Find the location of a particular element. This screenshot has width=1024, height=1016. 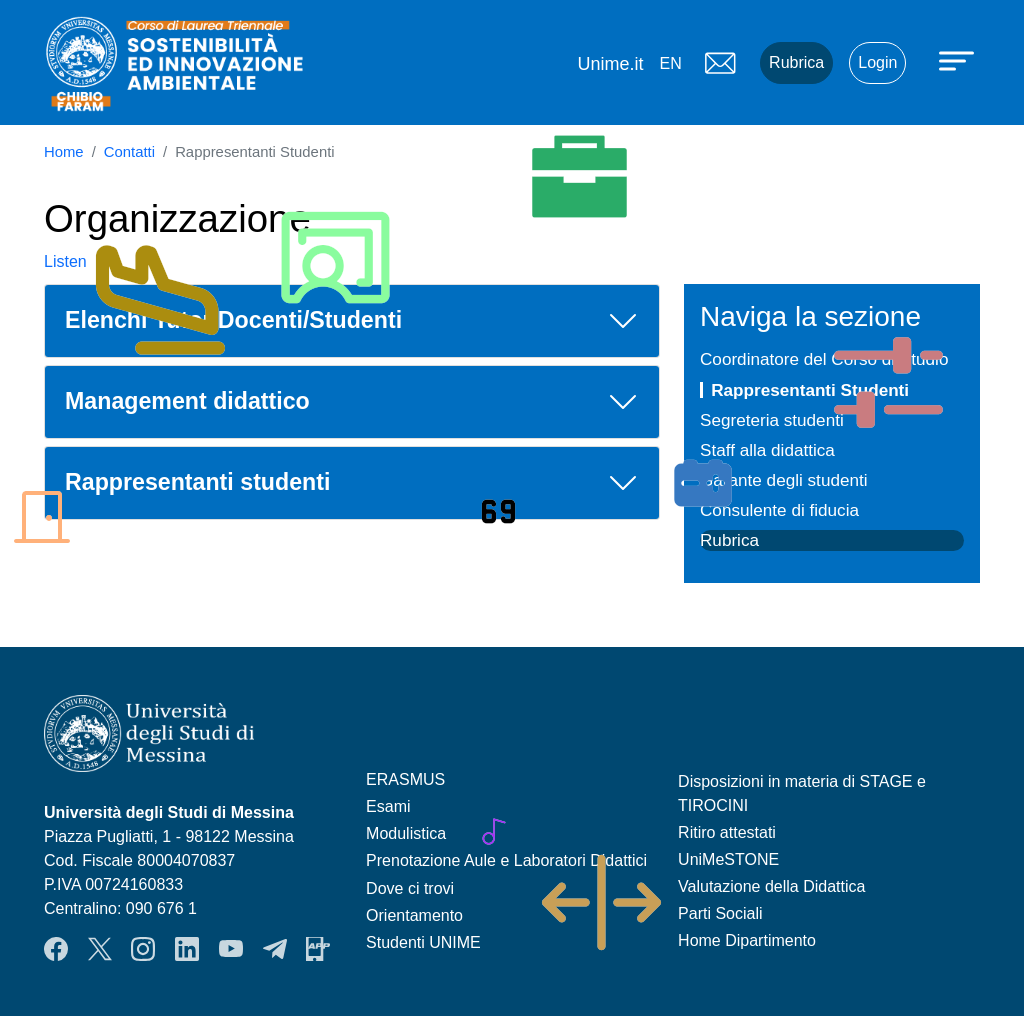

access work or business-related content is located at coordinates (579, 176).